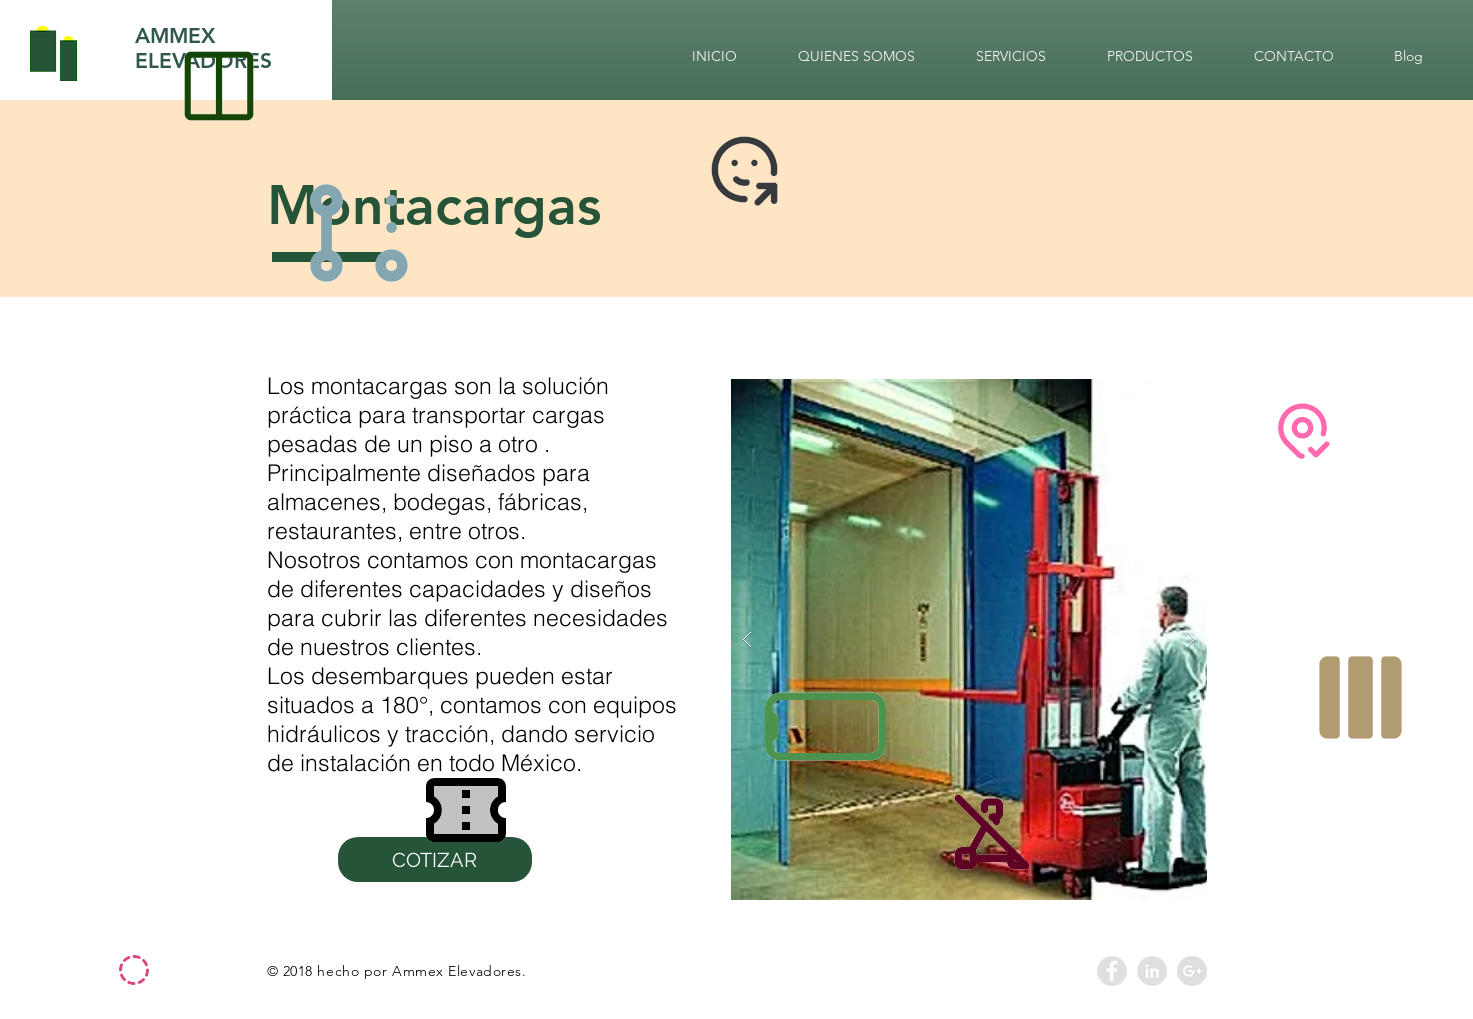 The width and height of the screenshot is (1473, 1019). What do you see at coordinates (1360, 697) in the screenshot?
I see `switch to three-column layout` at bounding box center [1360, 697].